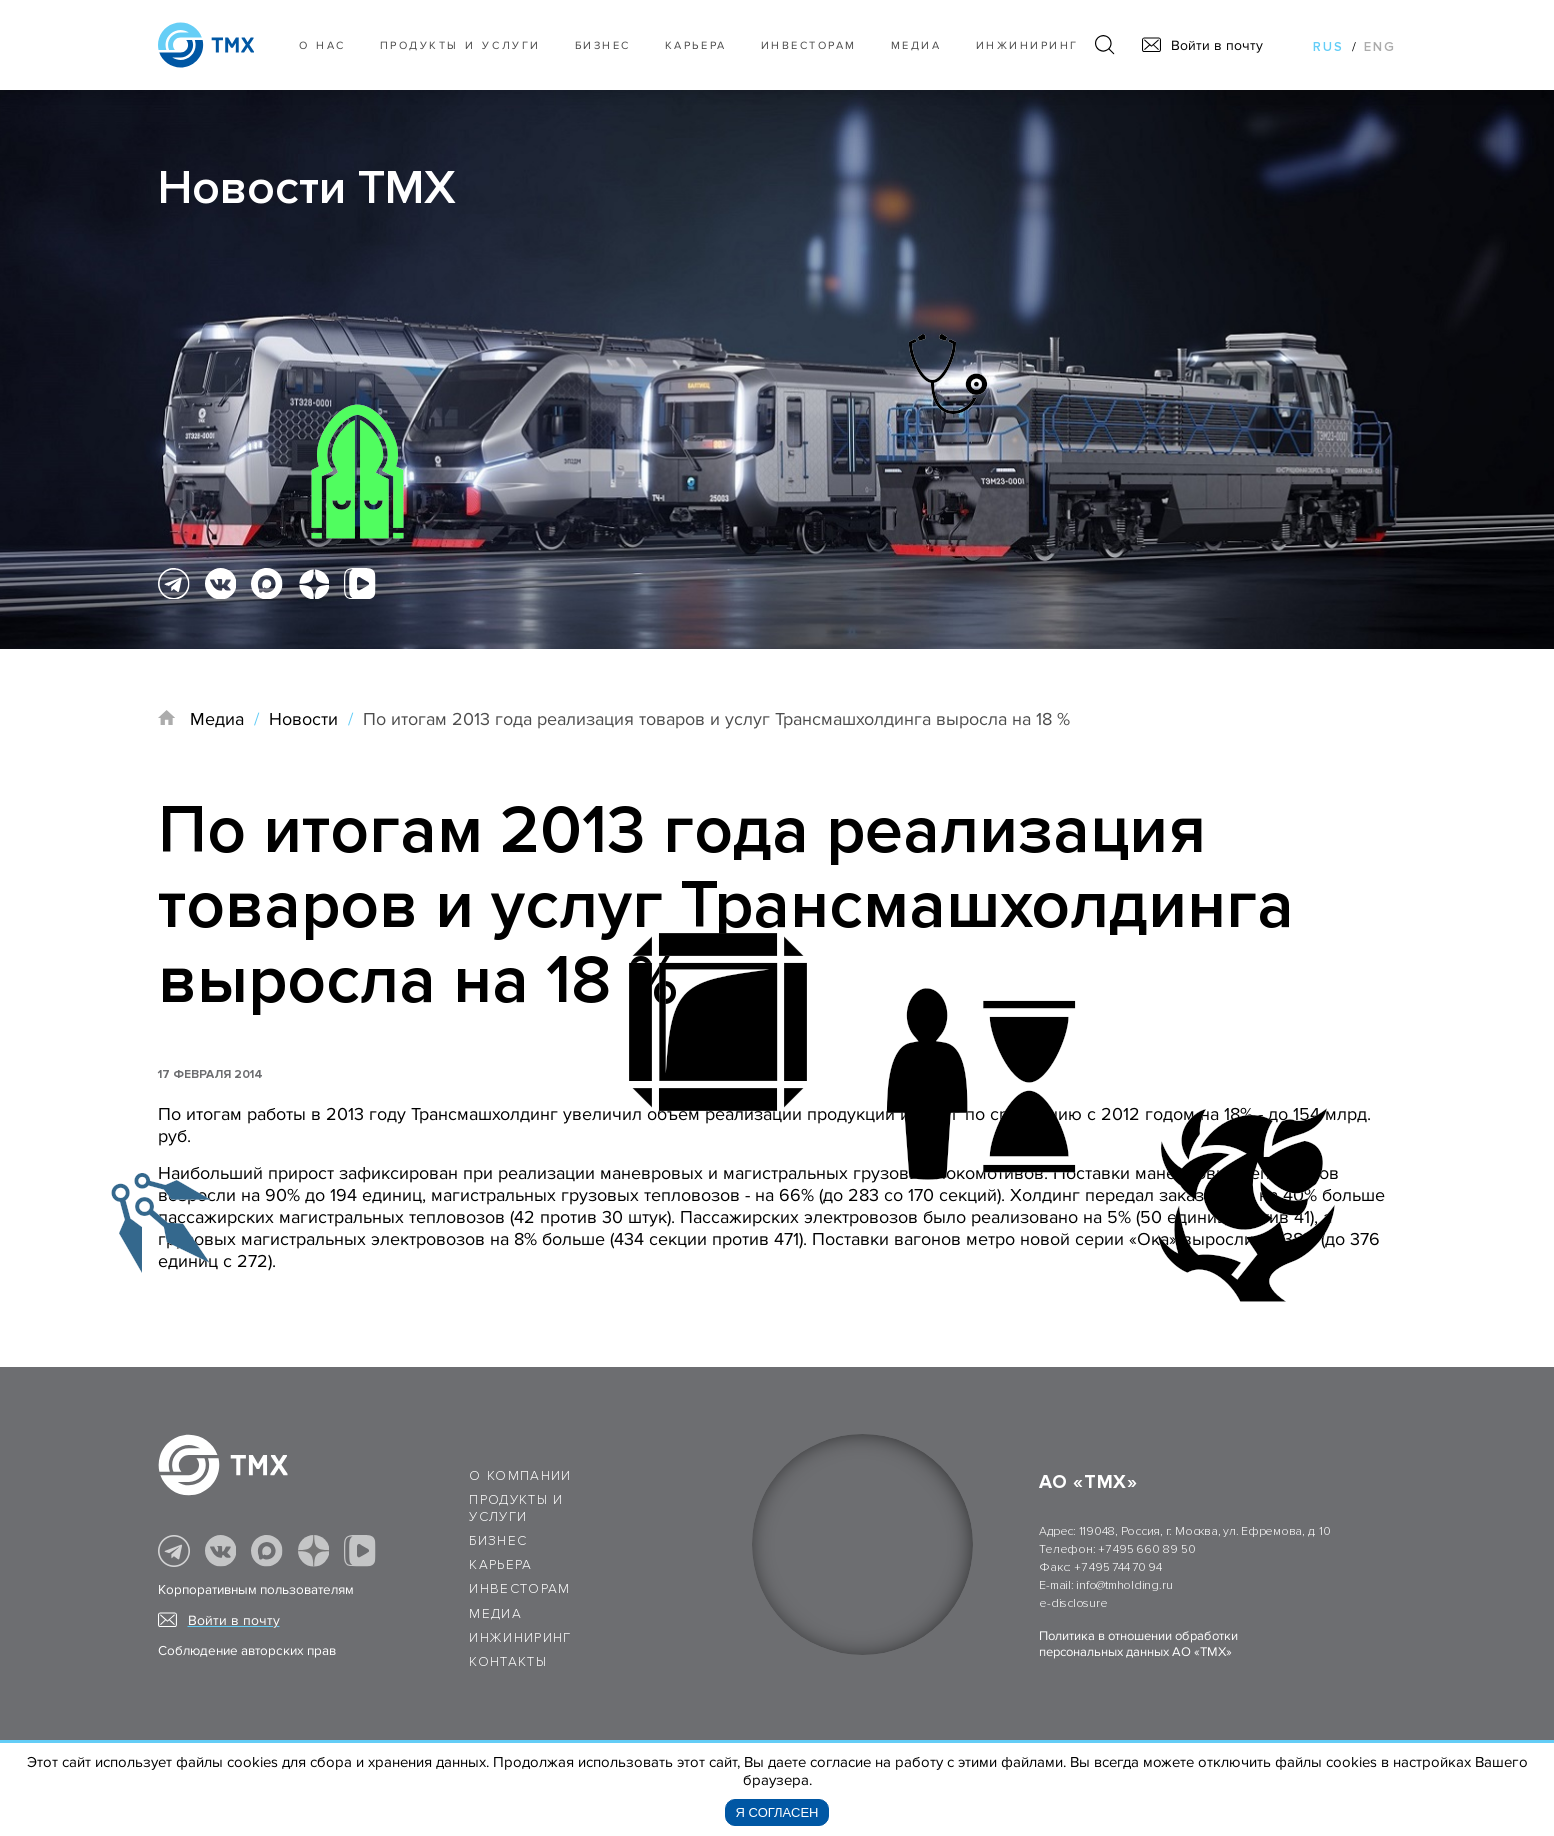 The image size is (1554, 1836). Describe the element at coordinates (718, 1022) in the screenshot. I see `indicates an amethyst gem resource or currency` at that location.